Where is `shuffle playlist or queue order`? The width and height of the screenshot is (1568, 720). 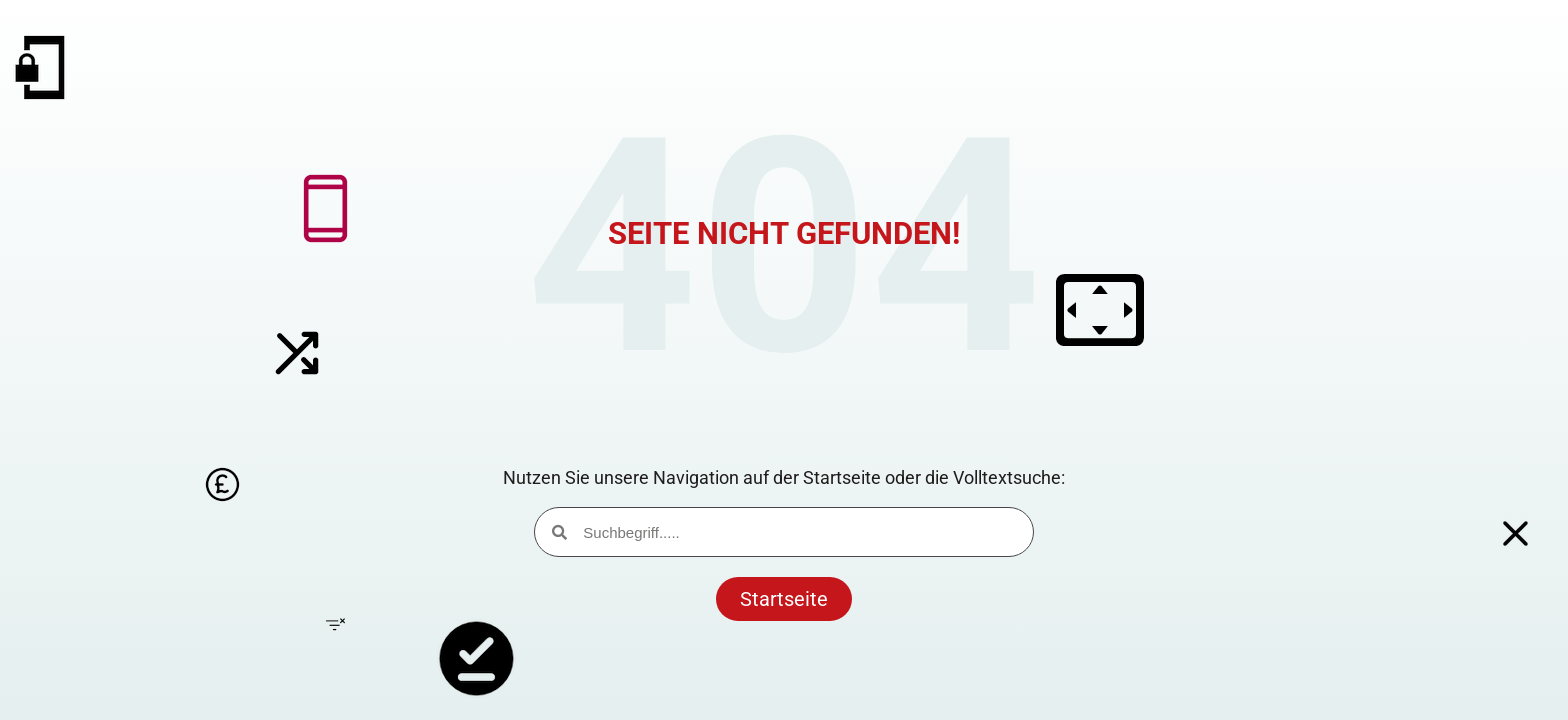
shuffle playlist or queue order is located at coordinates (297, 353).